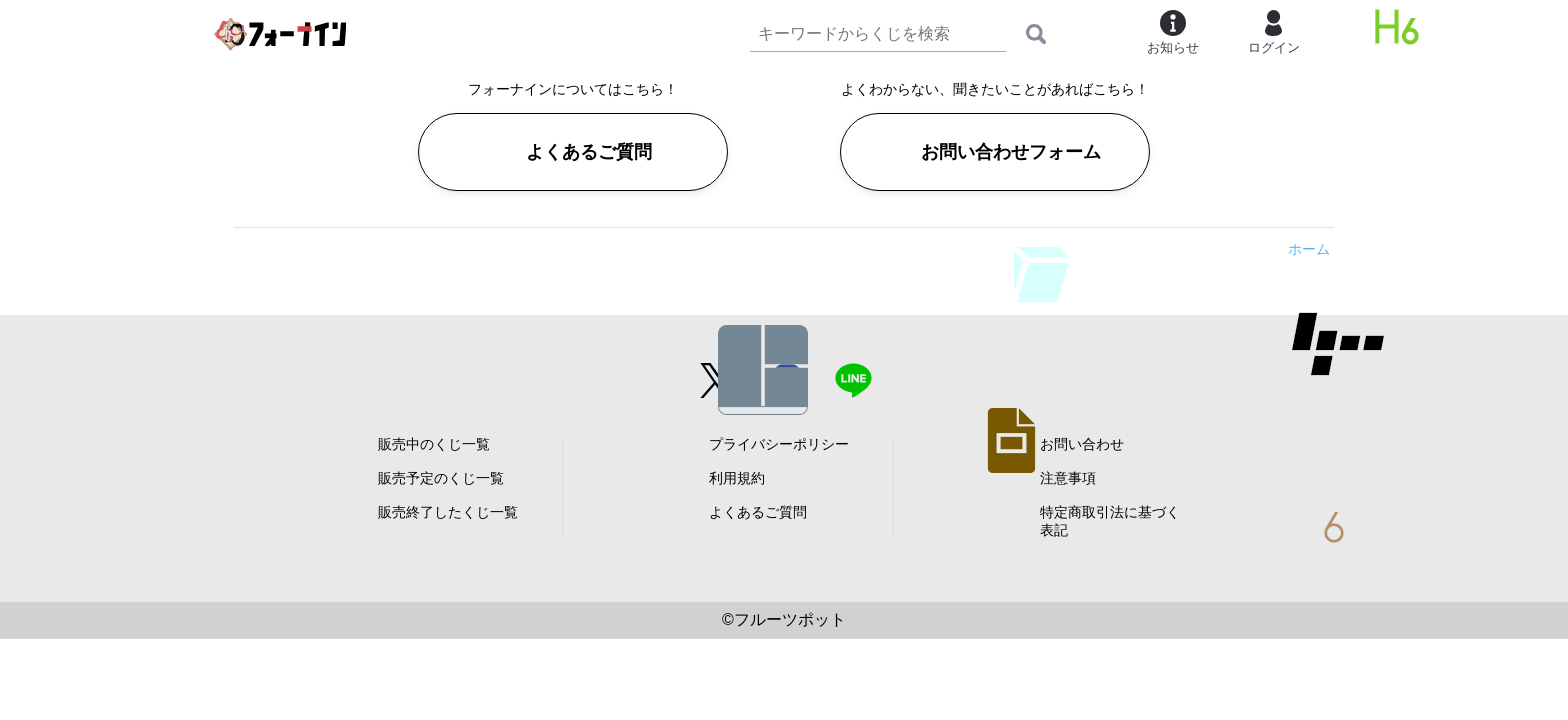 This screenshot has width=1568, height=720. I want to click on format text as heading level 6, so click(1396, 26).